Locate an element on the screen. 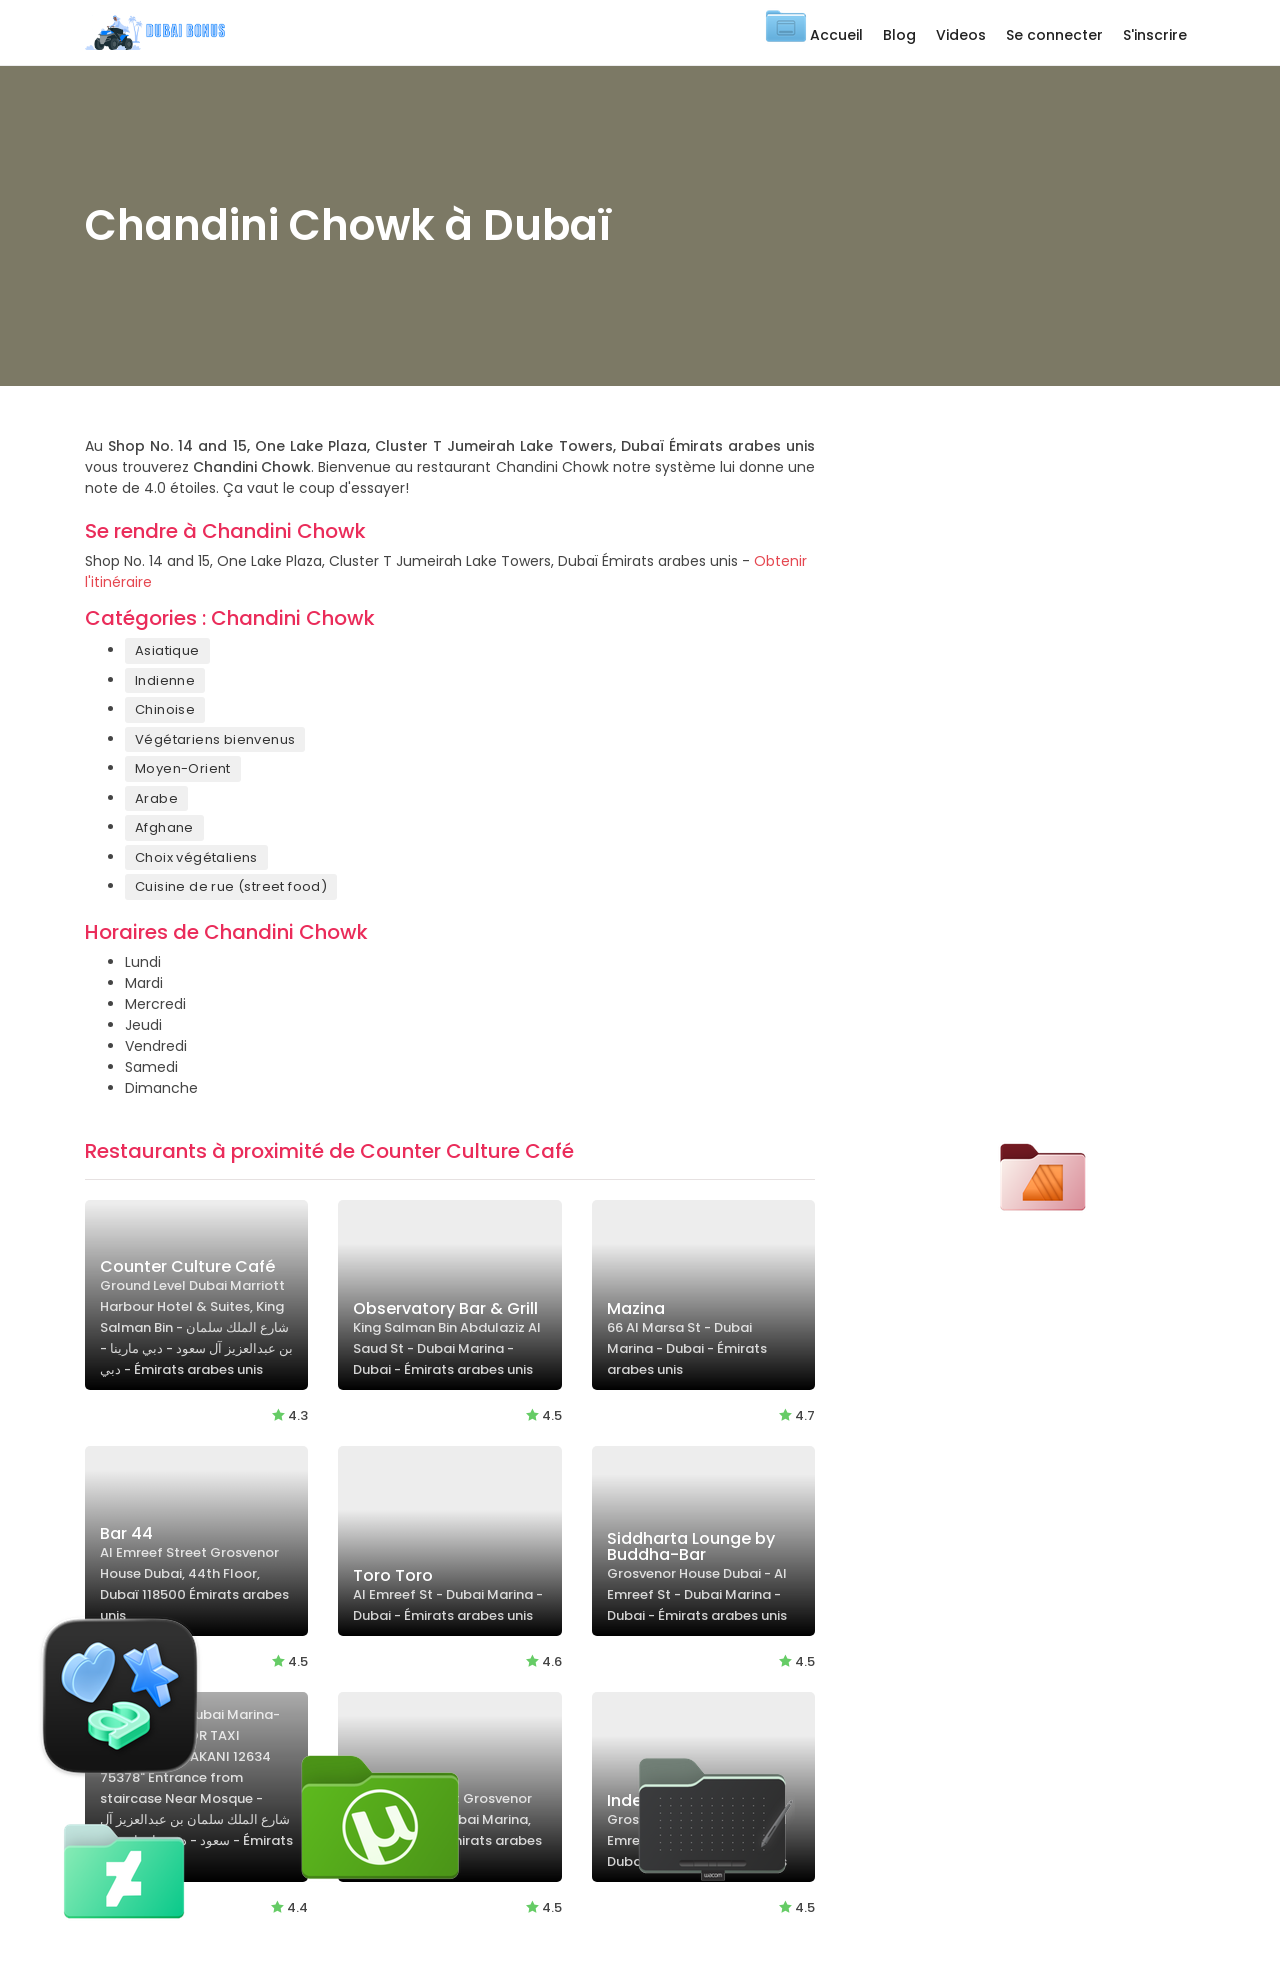  open affinity publisher project folder is located at coordinates (1042, 1179).